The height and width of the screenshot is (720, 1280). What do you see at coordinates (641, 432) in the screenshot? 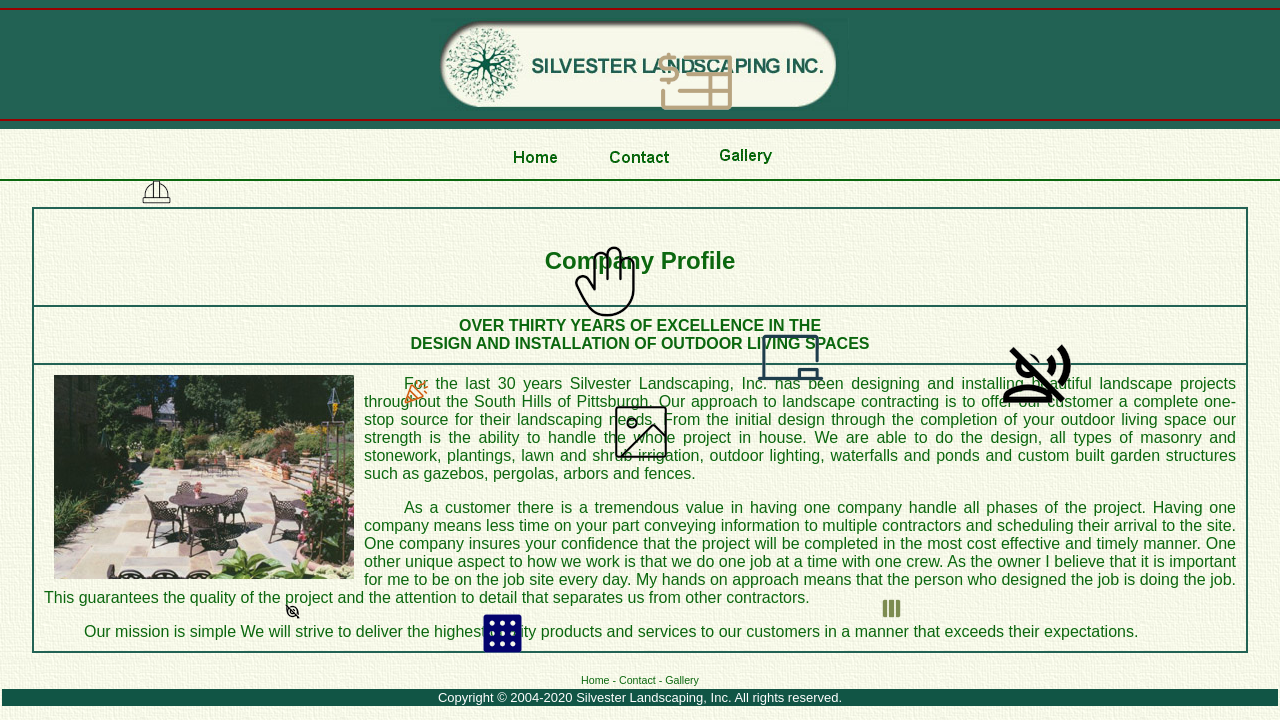
I see `view or open an image` at bounding box center [641, 432].